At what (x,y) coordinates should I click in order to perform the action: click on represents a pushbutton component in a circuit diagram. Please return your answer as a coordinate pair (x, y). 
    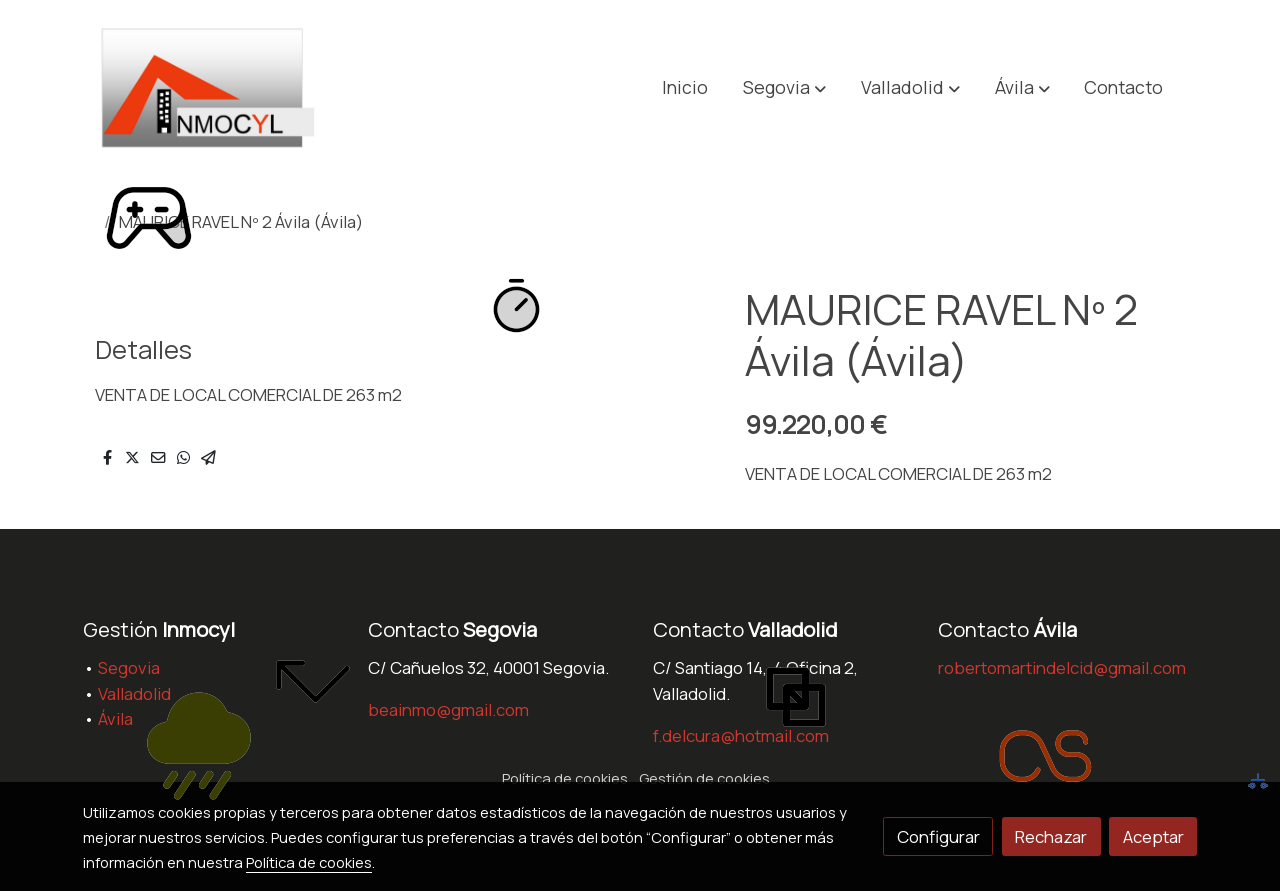
    Looking at the image, I should click on (1258, 781).